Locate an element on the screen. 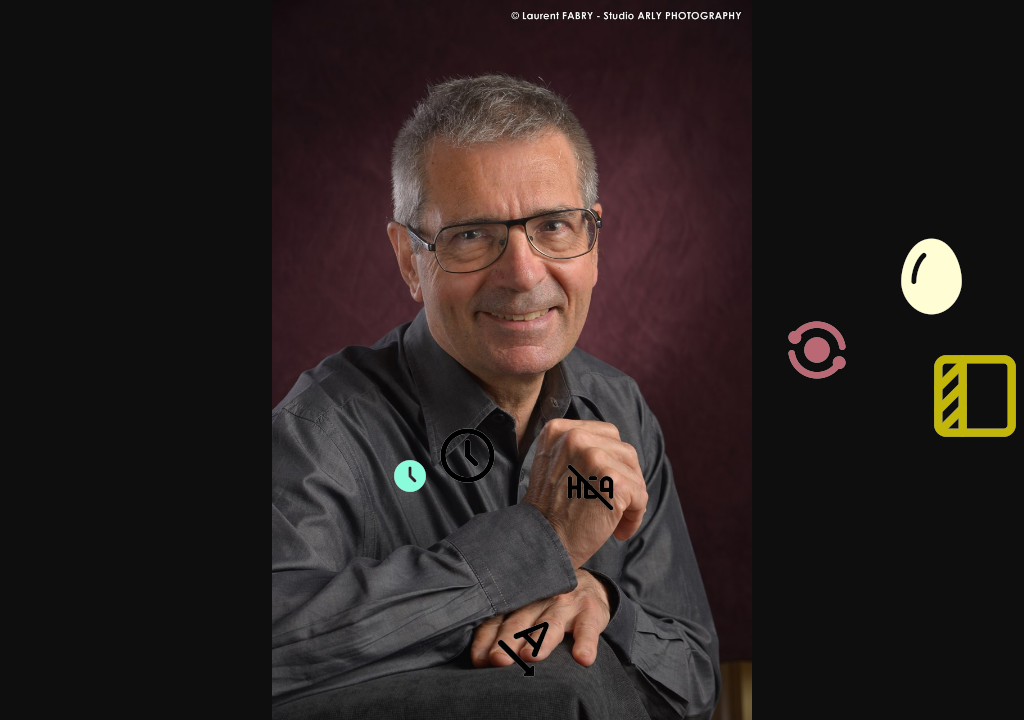  freeze the left column in a spreadsheet is located at coordinates (975, 396).